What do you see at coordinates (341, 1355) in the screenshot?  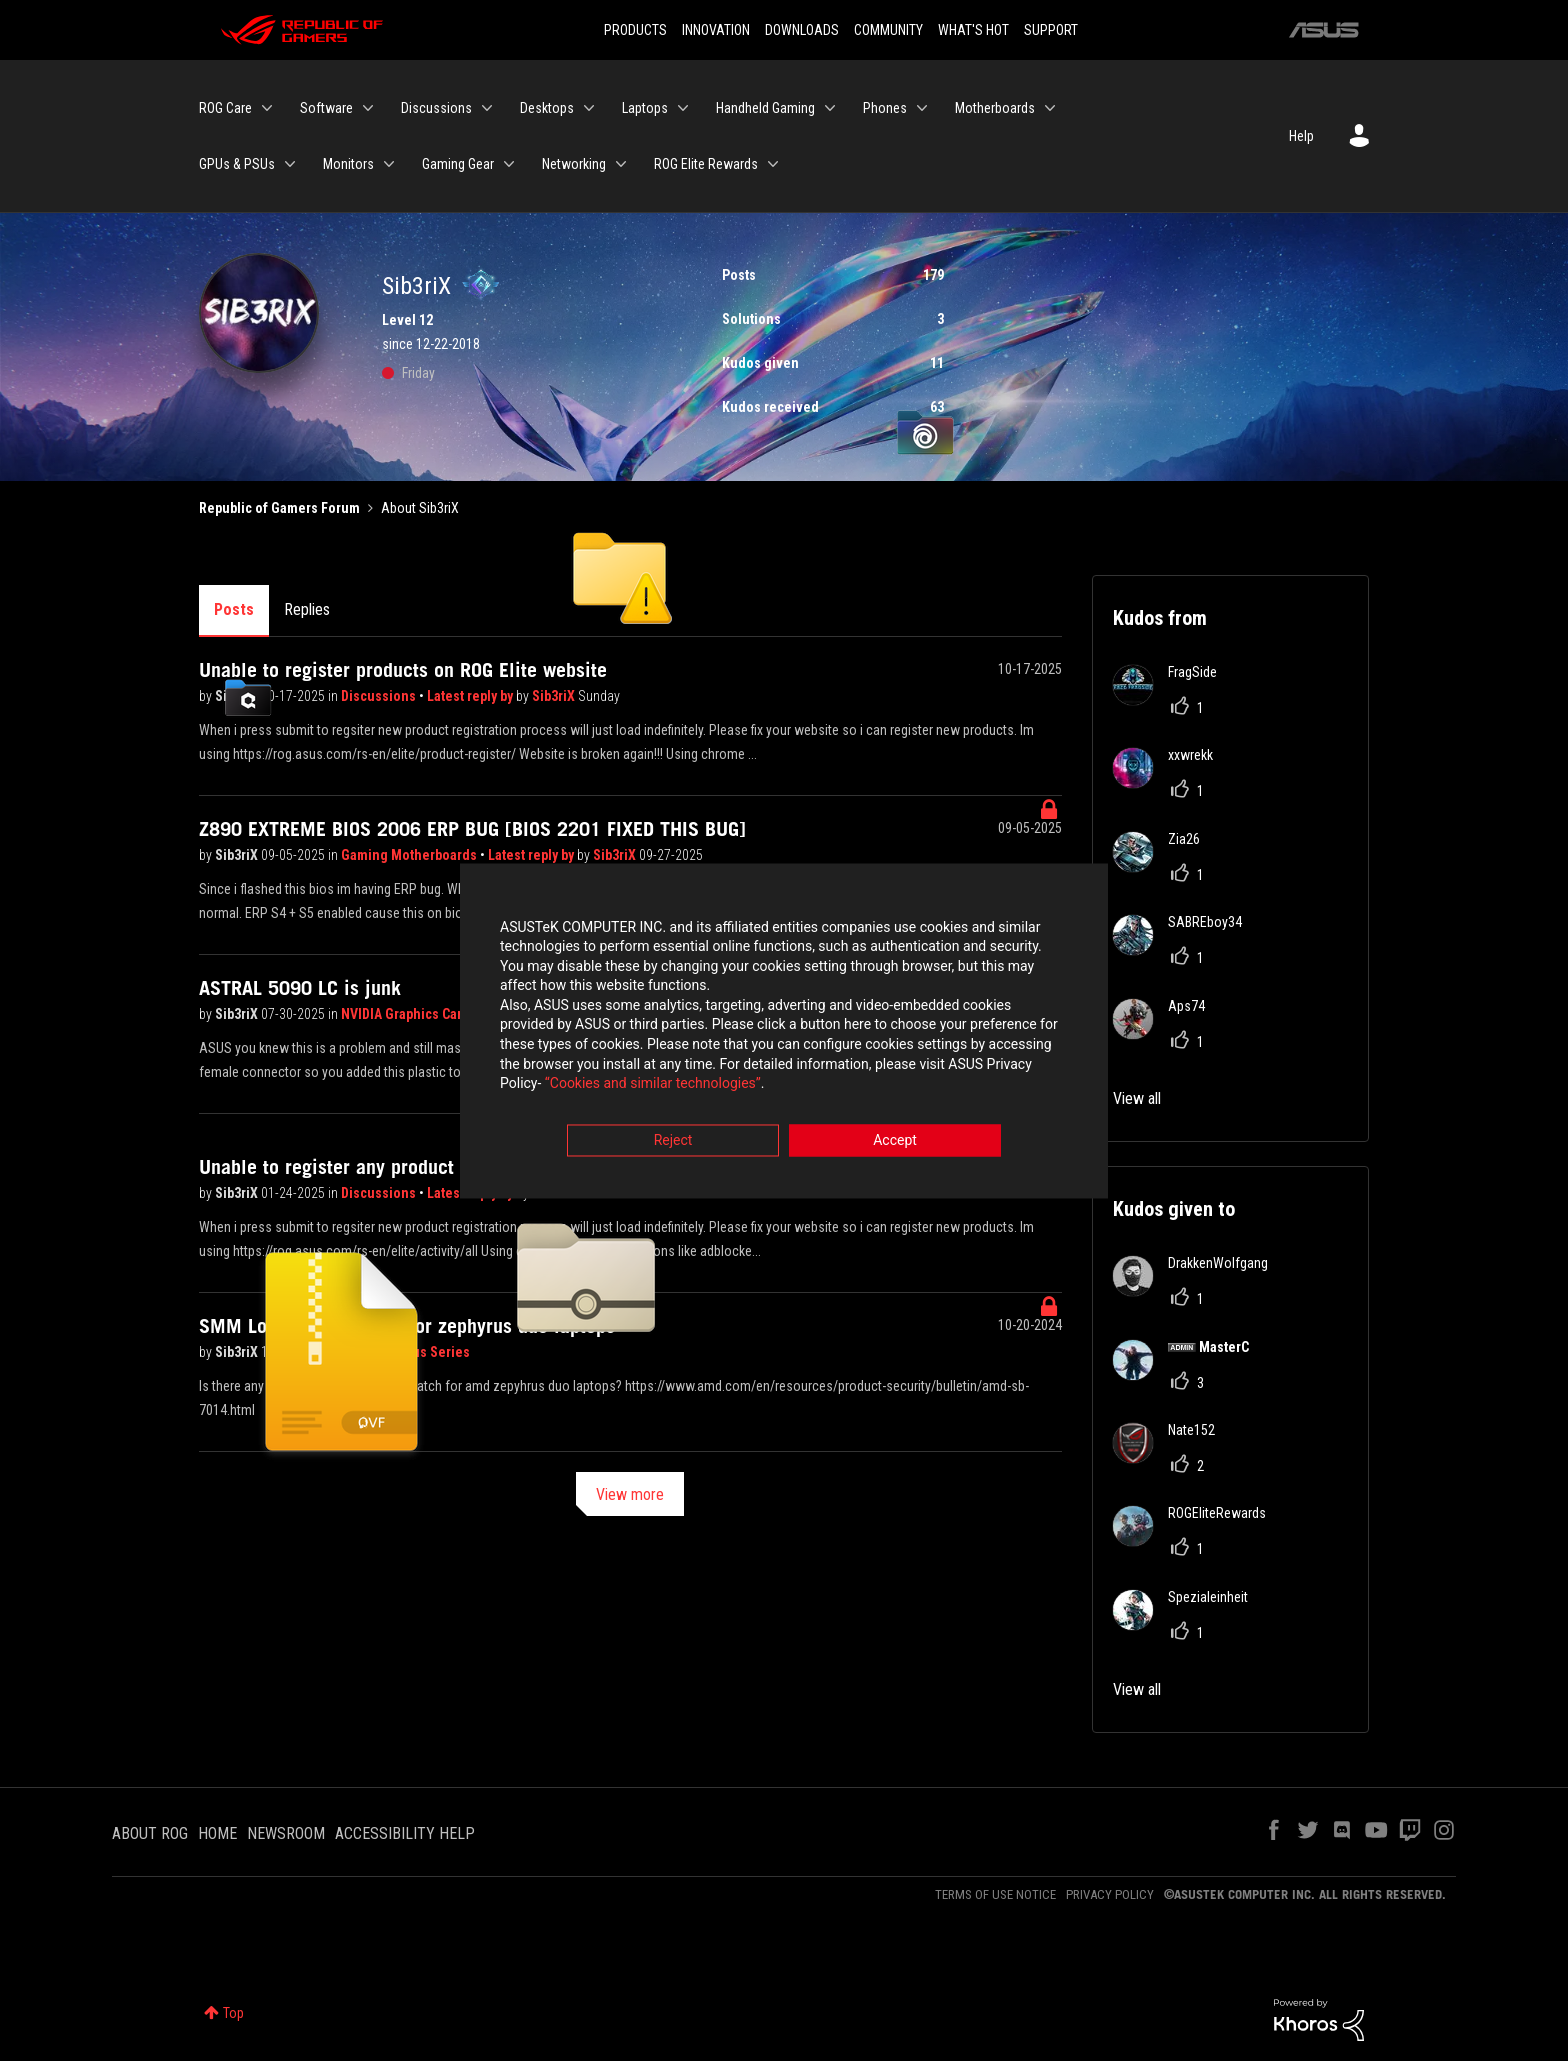 I see `open virtualization format file for virtual machine import/export` at bounding box center [341, 1355].